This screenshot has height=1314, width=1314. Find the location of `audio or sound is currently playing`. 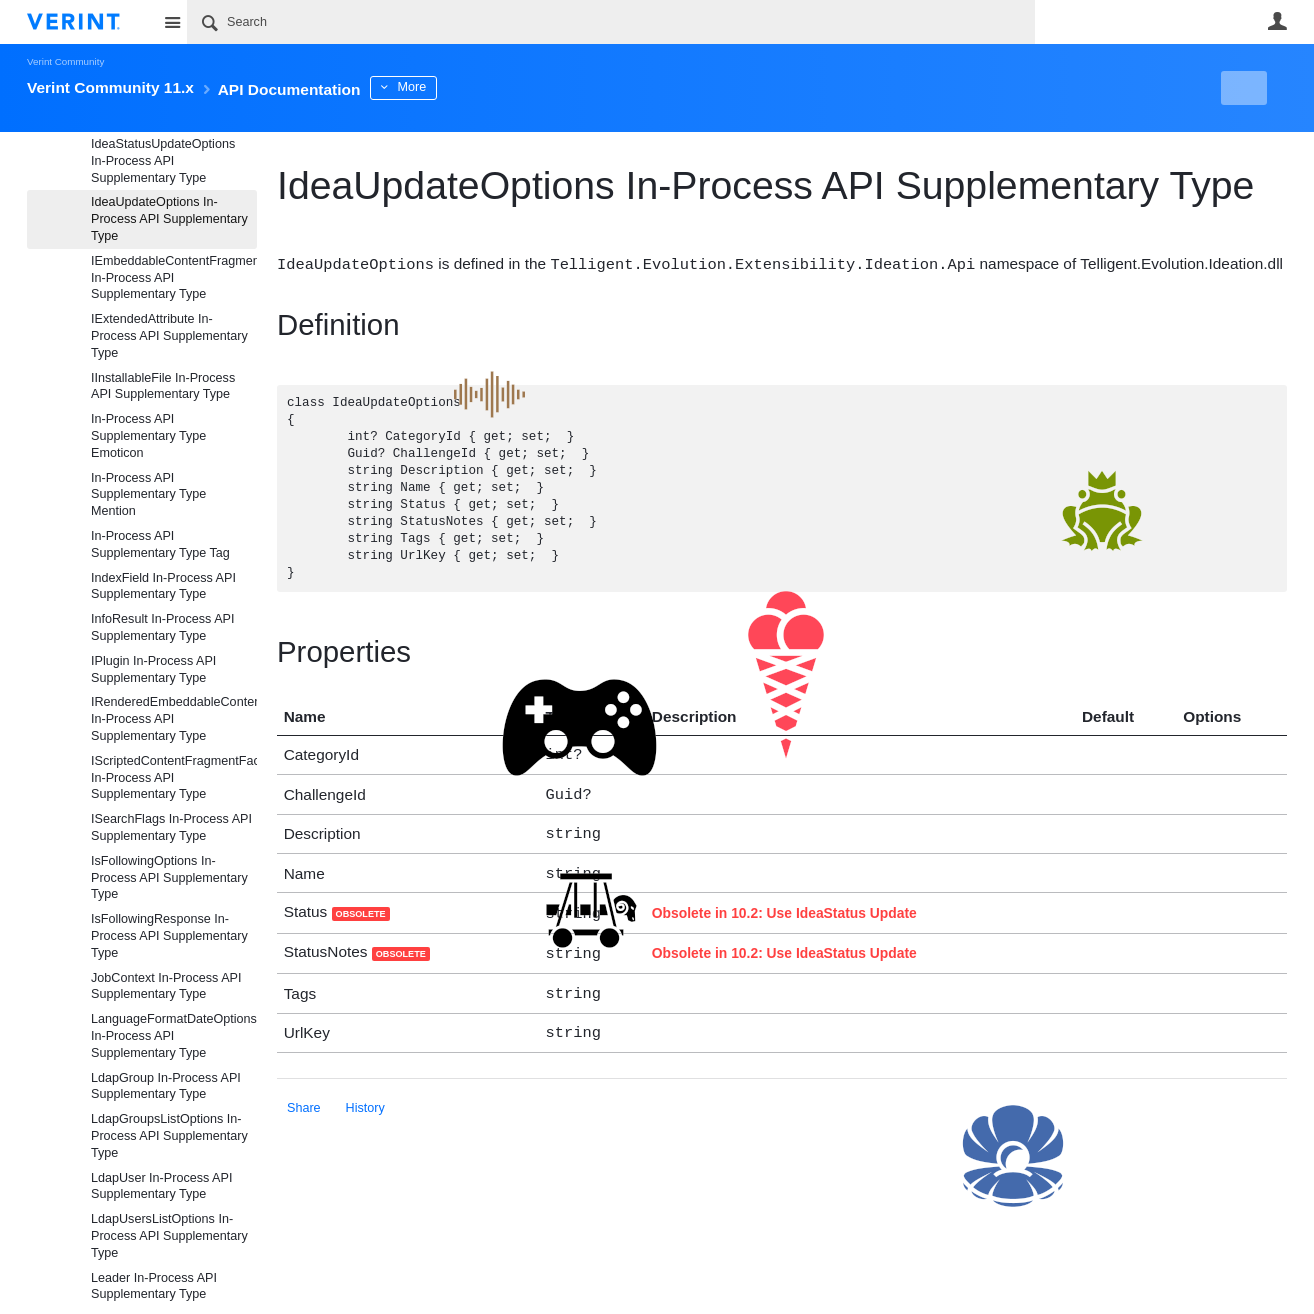

audio or sound is currently playing is located at coordinates (489, 394).